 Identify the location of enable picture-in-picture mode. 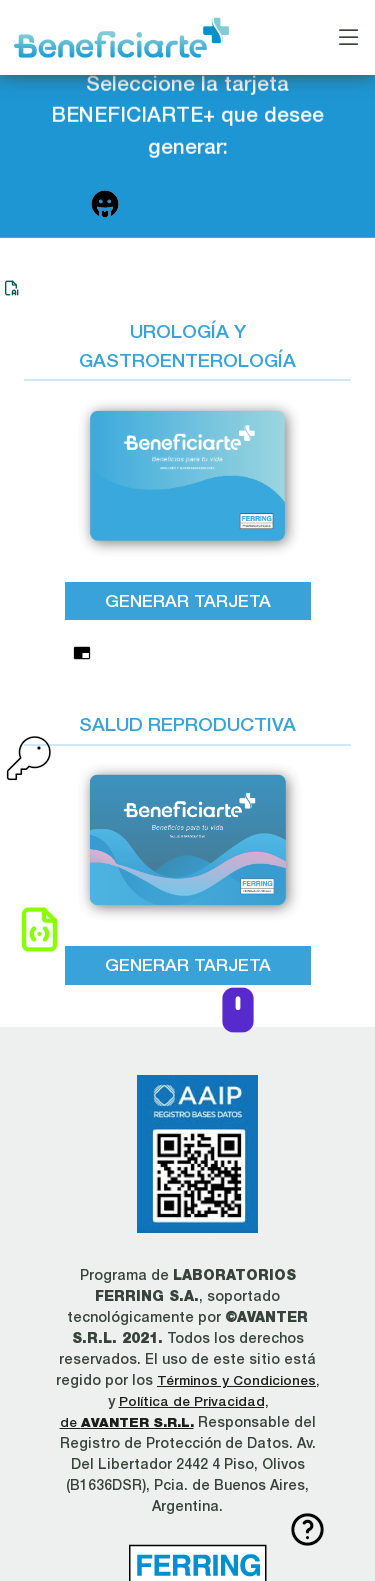
(82, 653).